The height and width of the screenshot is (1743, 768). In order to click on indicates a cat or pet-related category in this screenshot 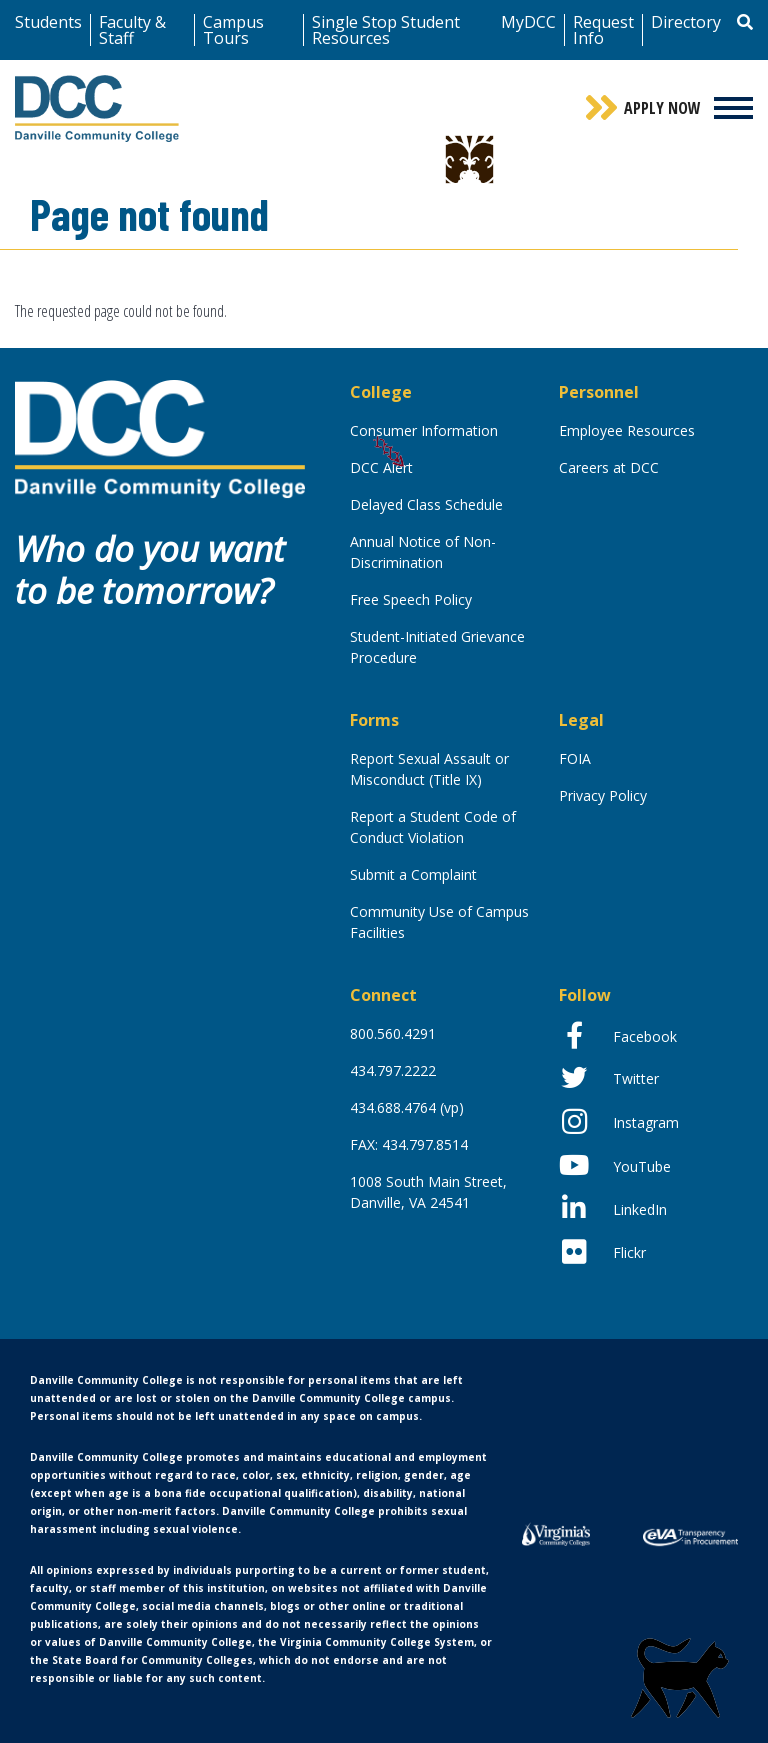, I will do `click(680, 1678)`.